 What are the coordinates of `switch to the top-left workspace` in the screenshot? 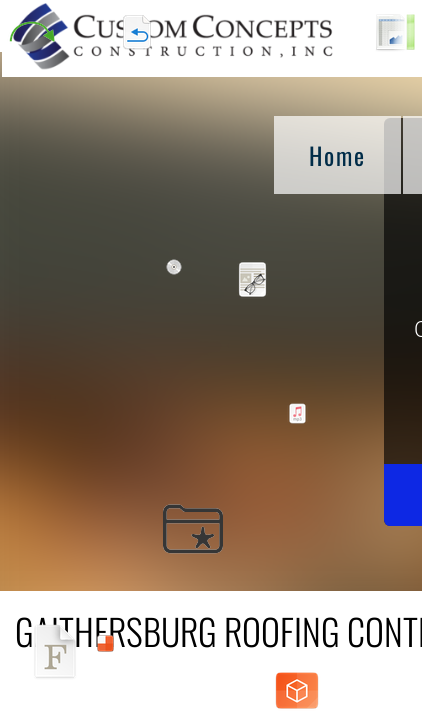 It's located at (105, 643).